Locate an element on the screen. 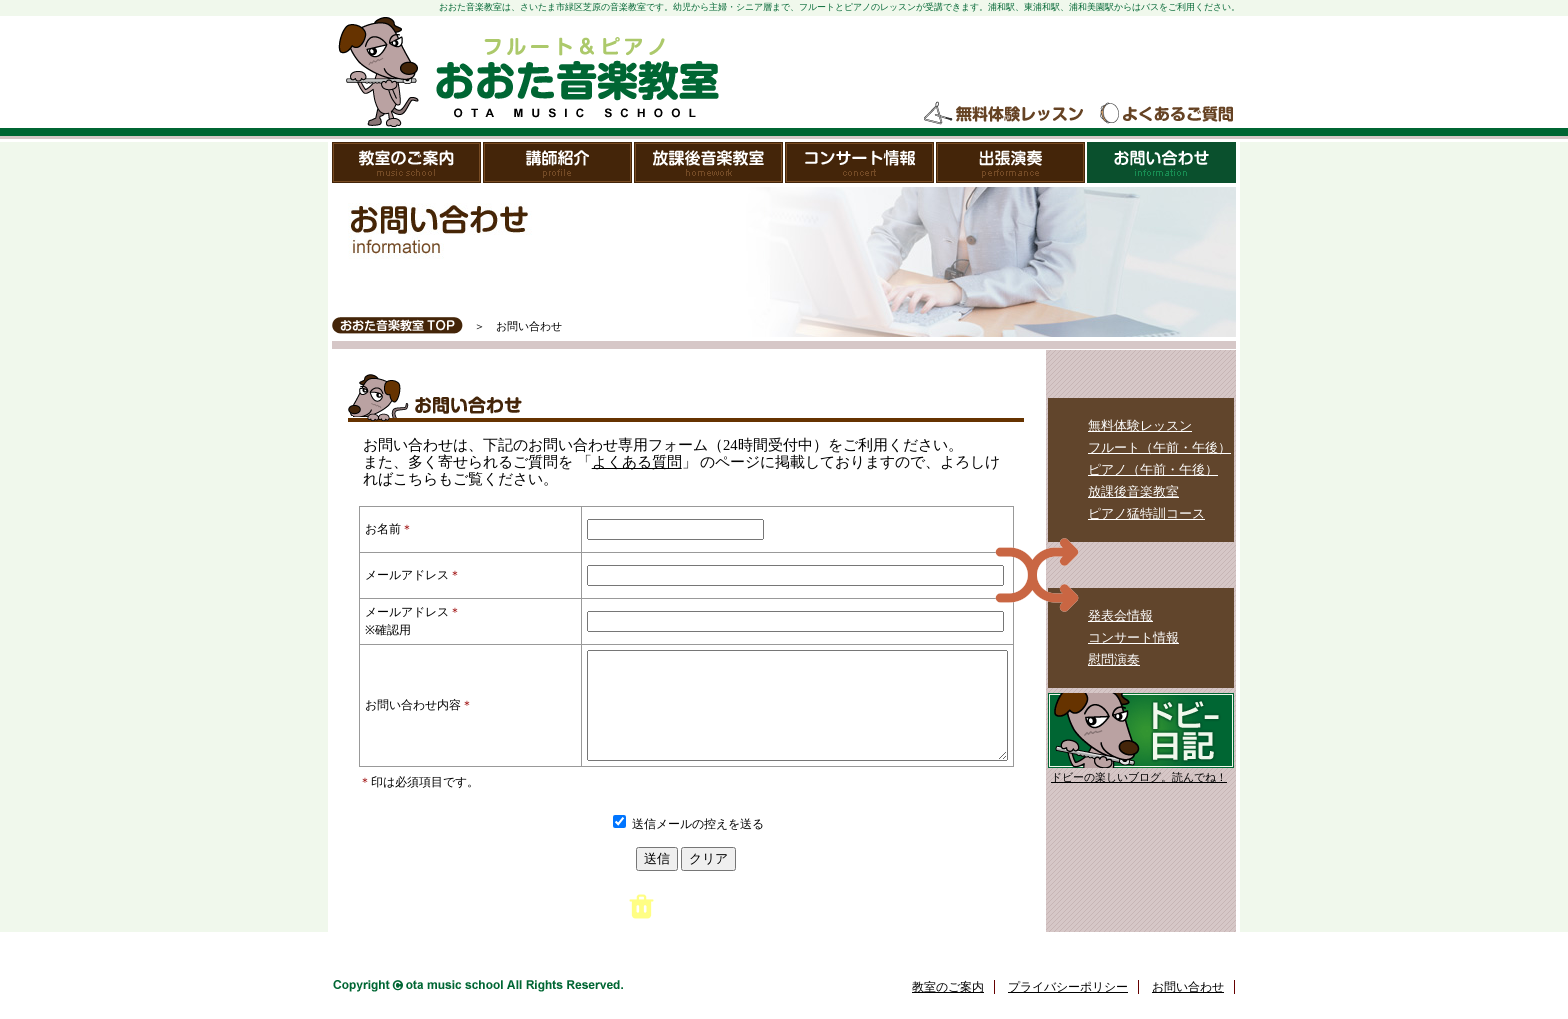 The height and width of the screenshot is (1019, 1568). delete selected item is located at coordinates (641, 906).